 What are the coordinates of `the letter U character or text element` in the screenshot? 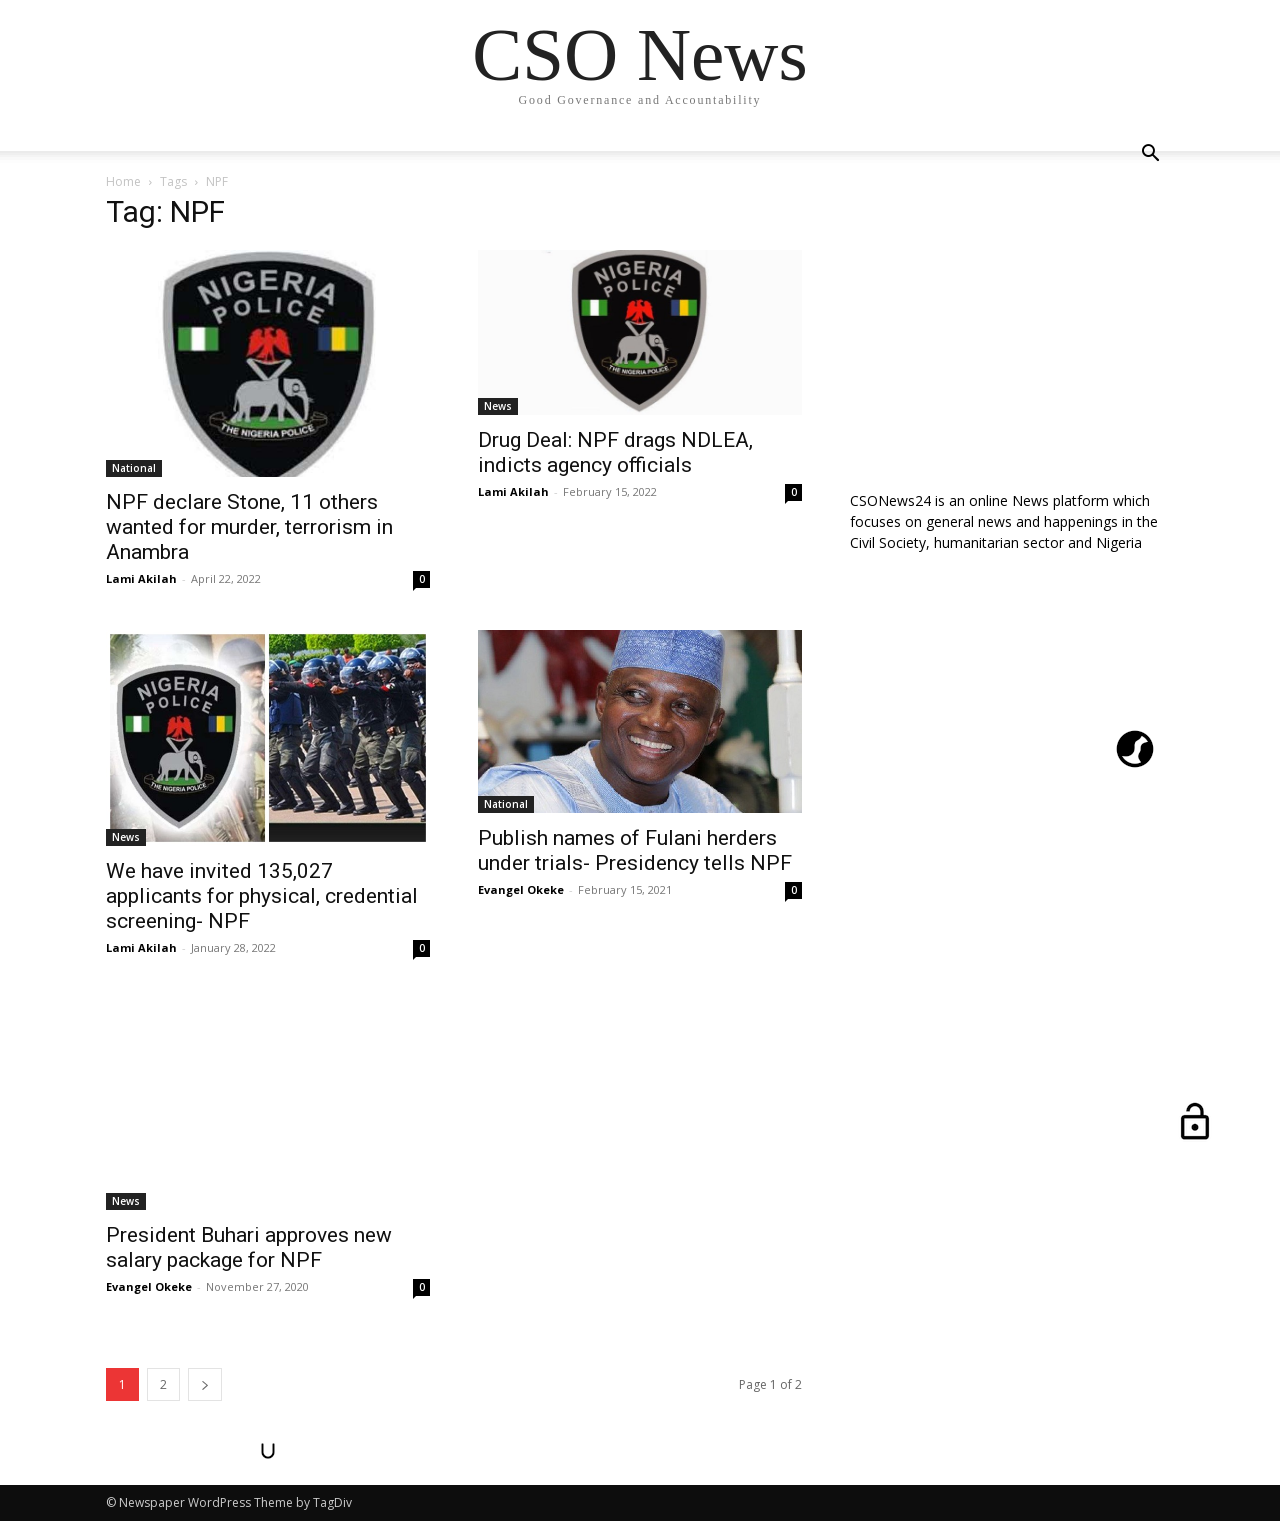 It's located at (268, 1451).